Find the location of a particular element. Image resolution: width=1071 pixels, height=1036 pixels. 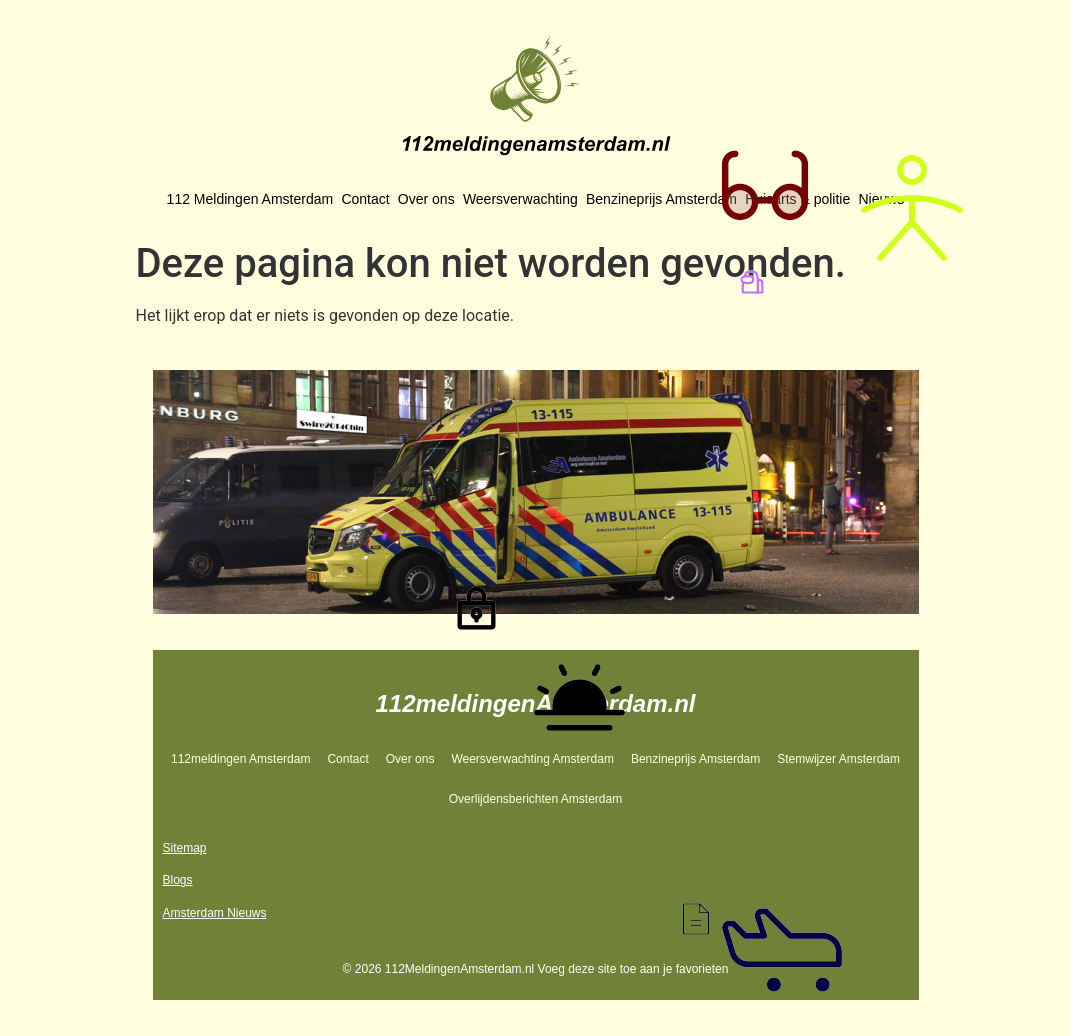

toggle sunrise/sunset display mode is located at coordinates (579, 700).